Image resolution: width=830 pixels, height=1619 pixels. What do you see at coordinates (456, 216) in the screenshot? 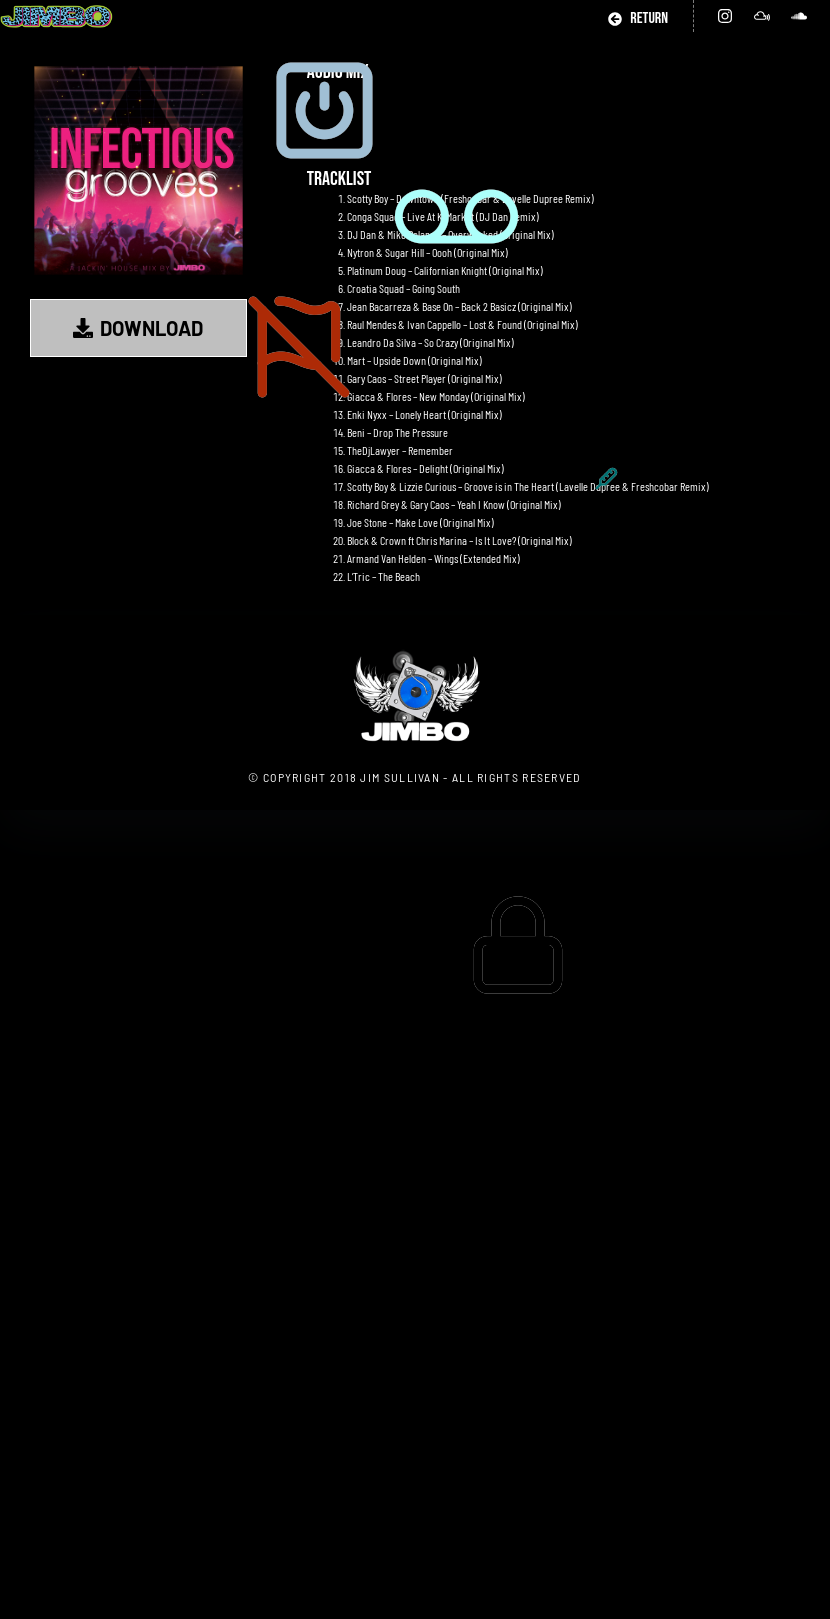
I see `access voicemail messages` at bounding box center [456, 216].